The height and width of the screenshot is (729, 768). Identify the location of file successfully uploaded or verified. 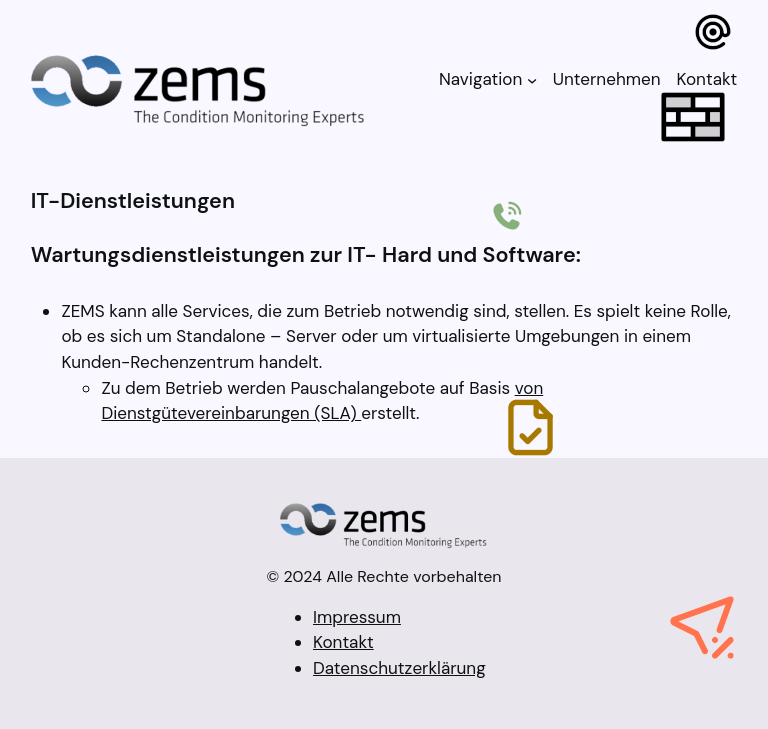
(530, 427).